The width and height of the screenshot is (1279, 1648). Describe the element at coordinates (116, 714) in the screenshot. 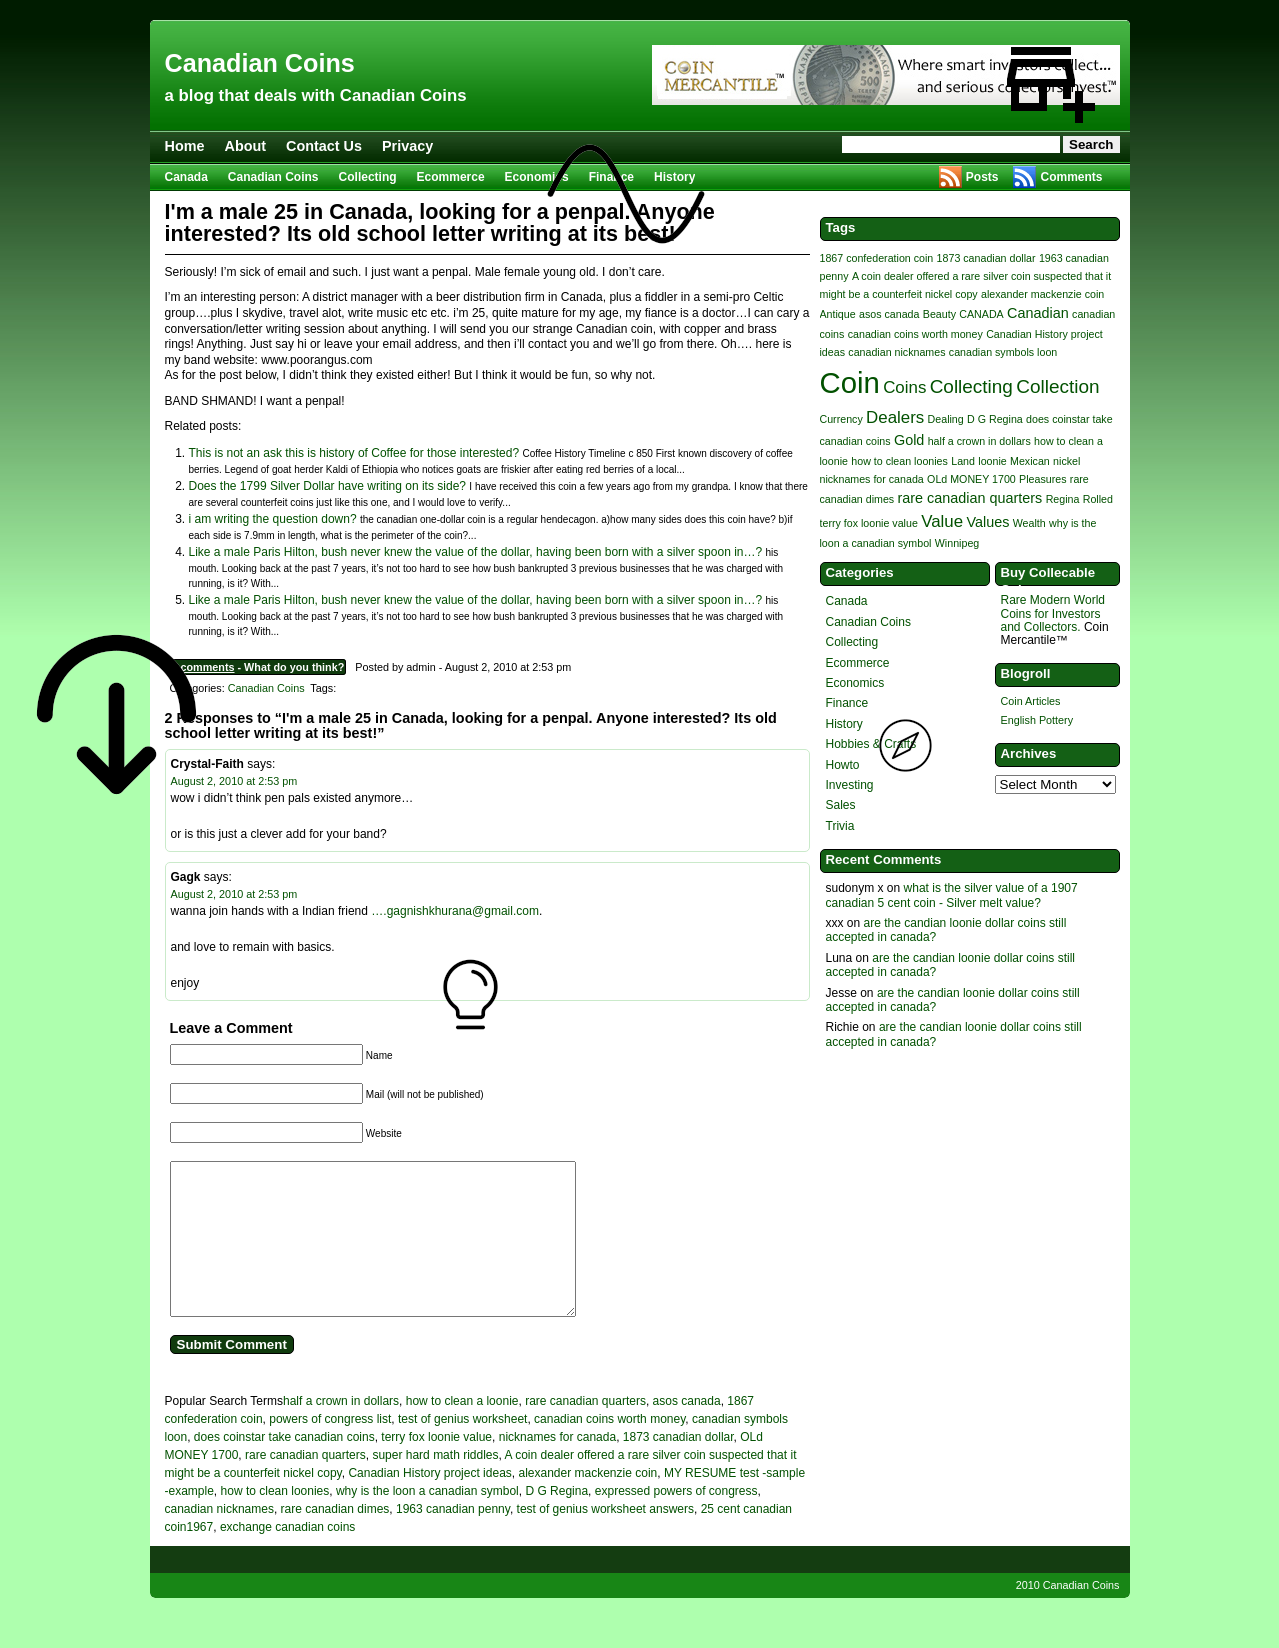

I see `download or save content from the cloud` at that location.